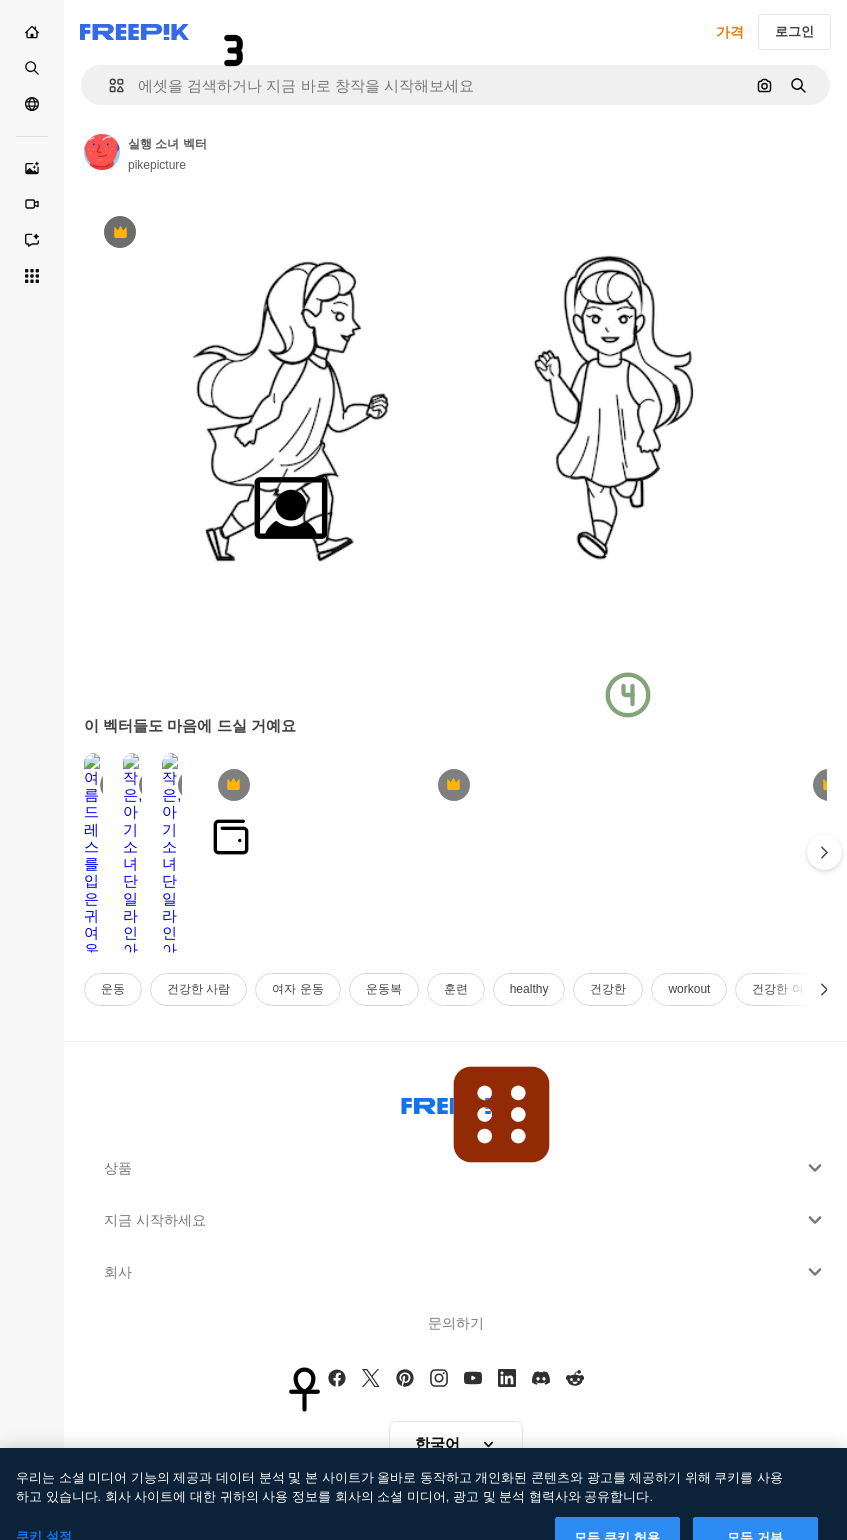 Image resolution: width=847 pixels, height=1540 pixels. What do you see at coordinates (501, 1114) in the screenshot?
I see `roll the dice or generate a random result` at bounding box center [501, 1114].